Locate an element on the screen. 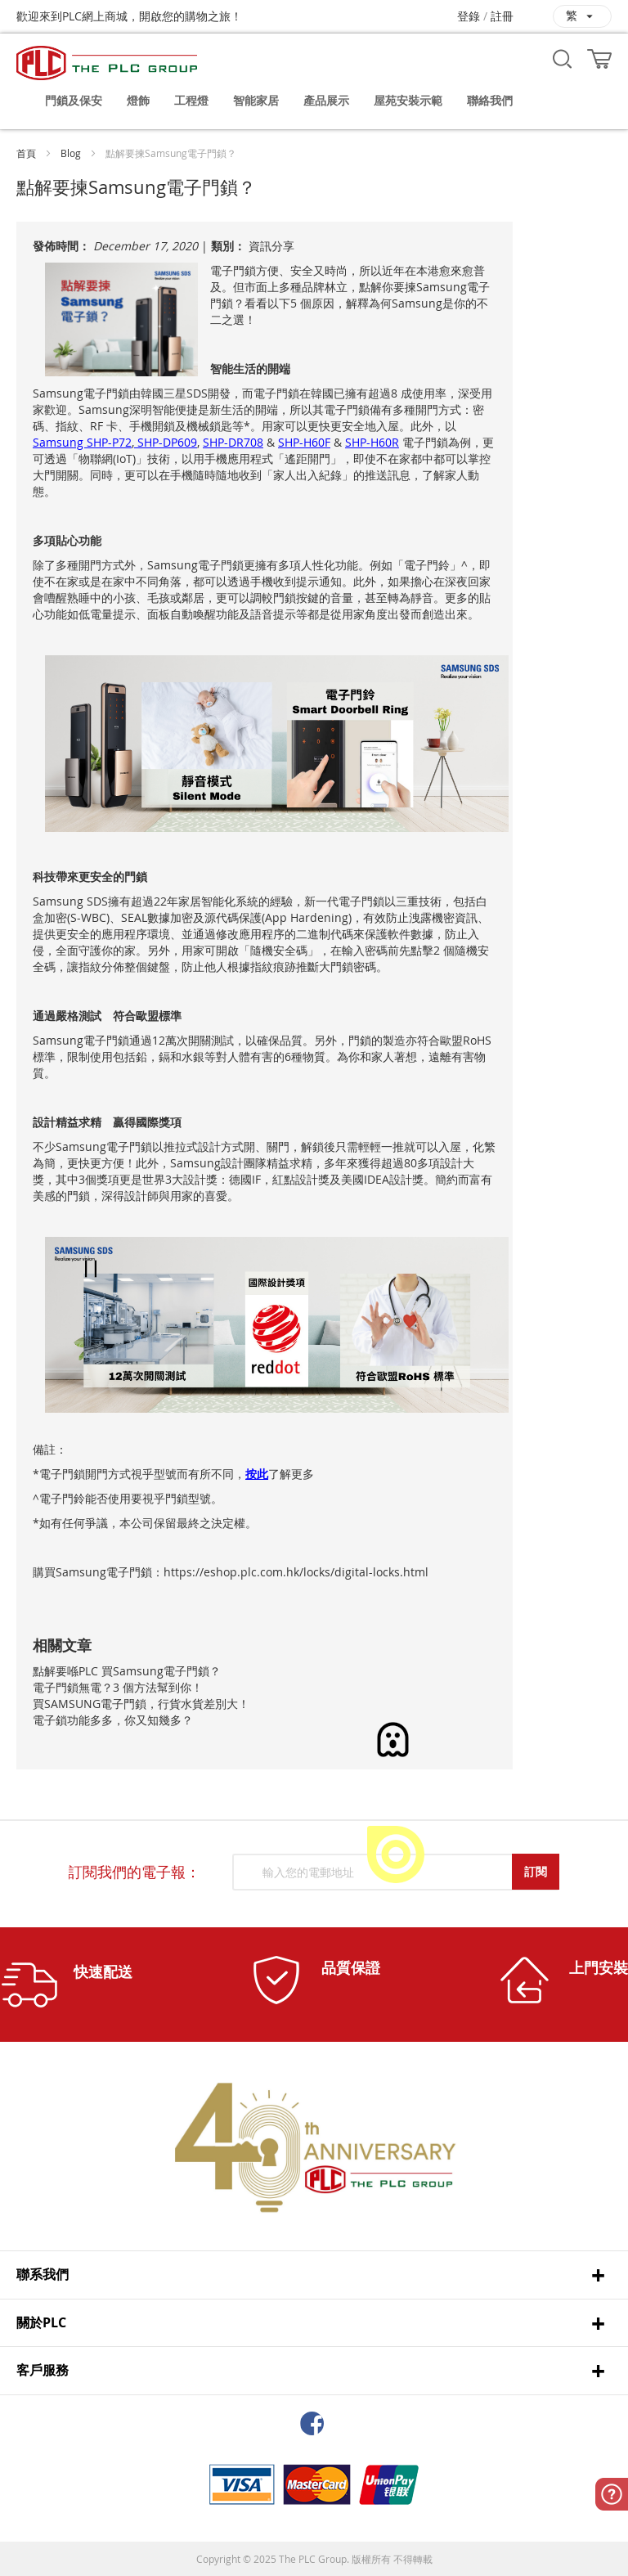 The width and height of the screenshot is (628, 2576). toggle ghost mode or anonymous browsing is located at coordinates (392, 1739).